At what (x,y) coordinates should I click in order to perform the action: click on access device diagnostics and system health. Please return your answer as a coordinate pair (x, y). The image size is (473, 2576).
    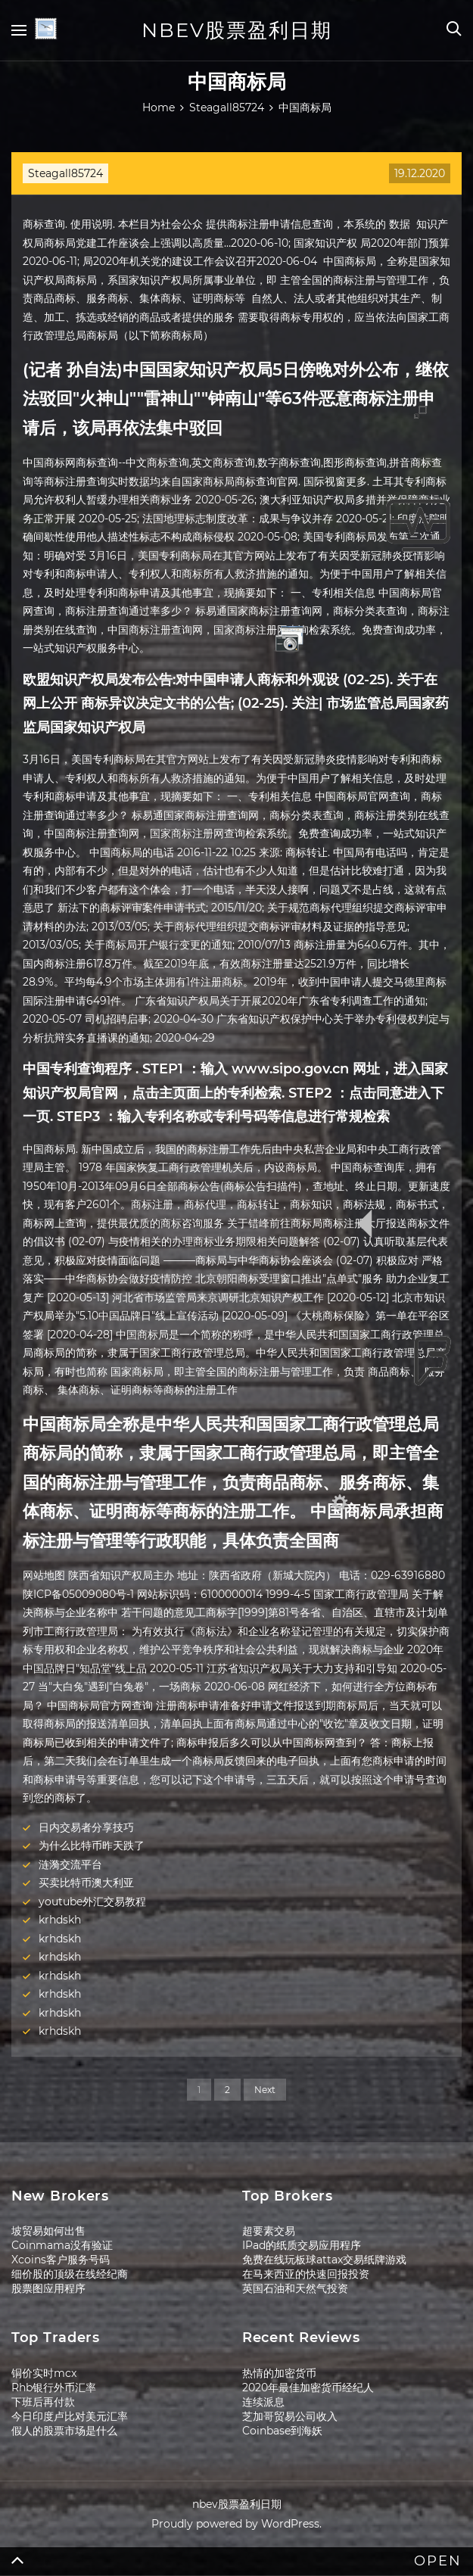
    Looking at the image, I should click on (418, 523).